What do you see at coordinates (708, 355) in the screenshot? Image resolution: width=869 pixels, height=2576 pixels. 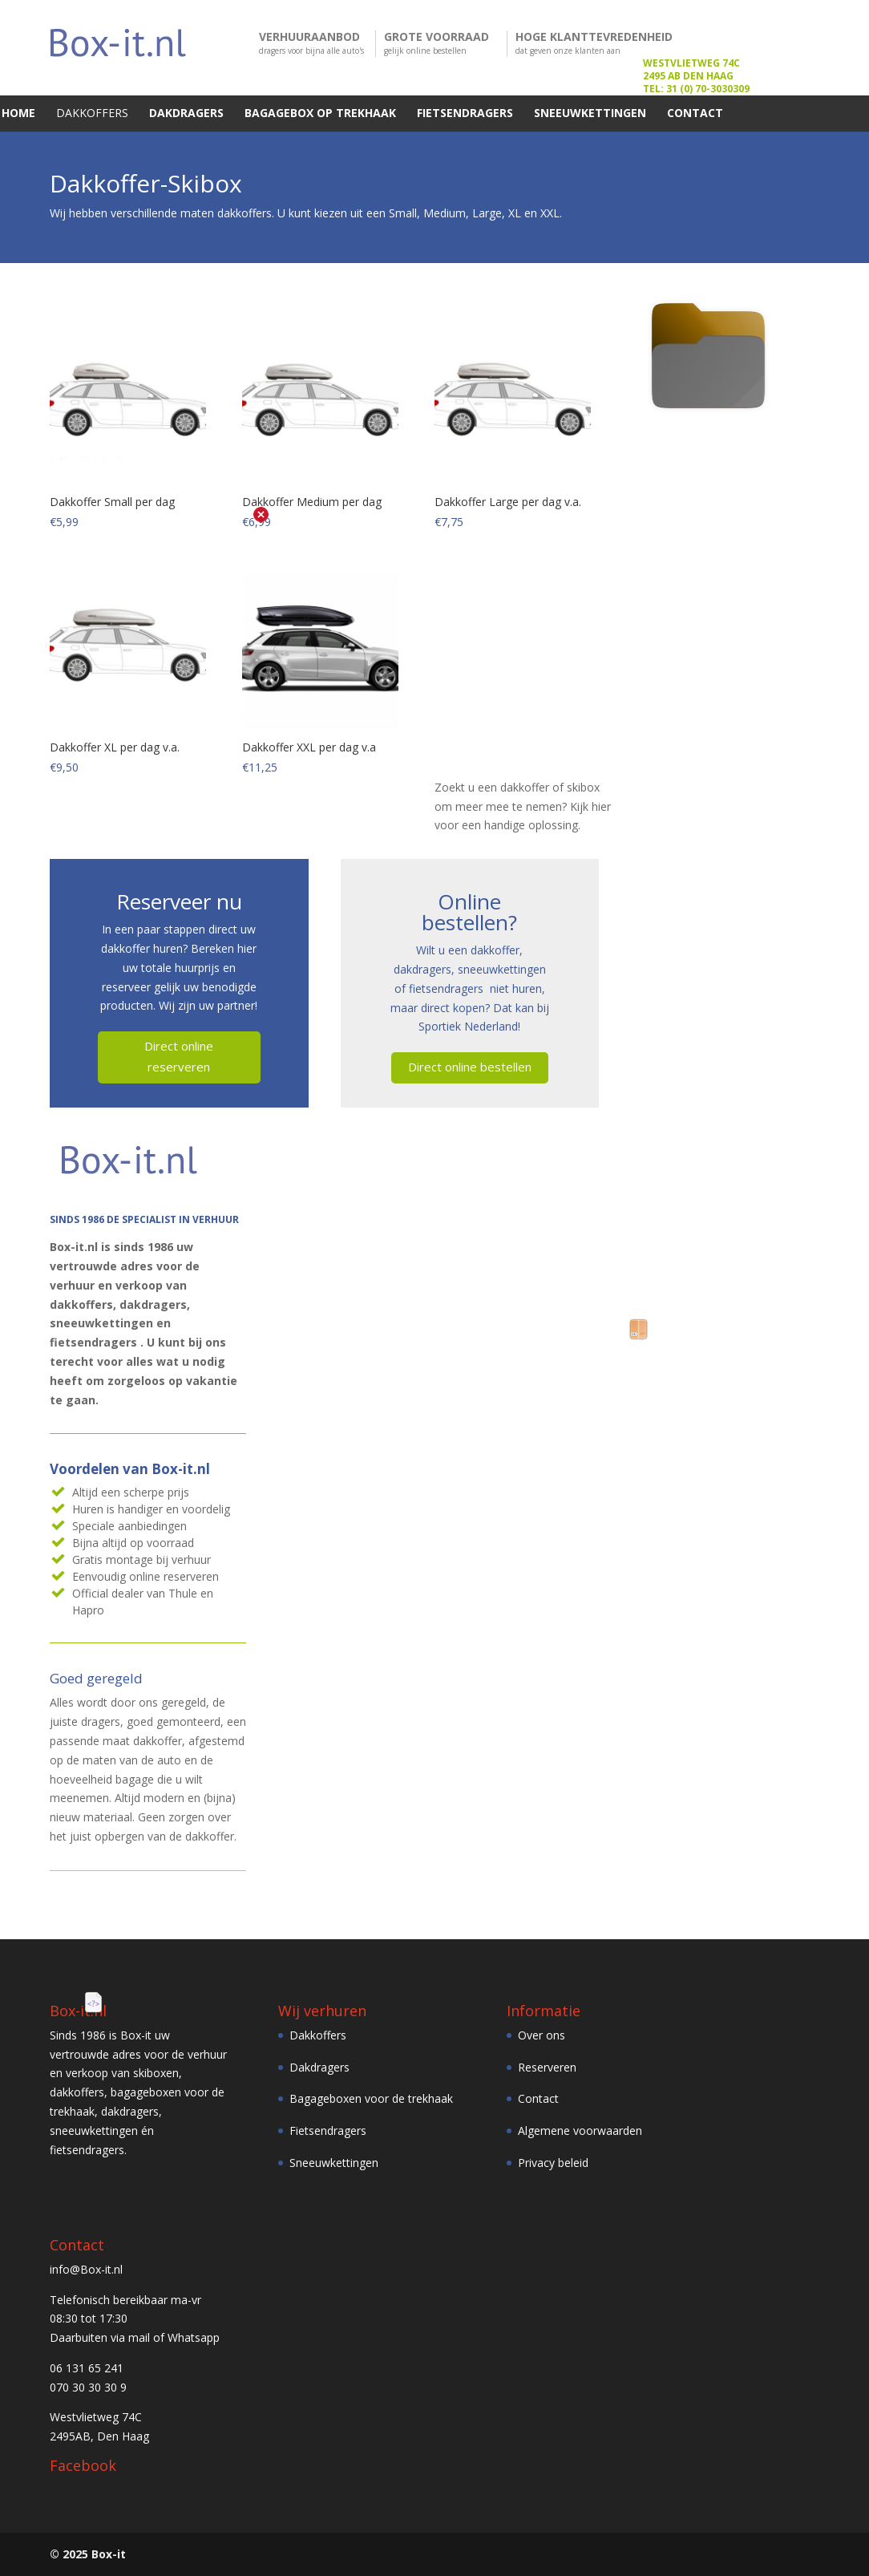 I see `drop files here to move them into this folder` at bounding box center [708, 355].